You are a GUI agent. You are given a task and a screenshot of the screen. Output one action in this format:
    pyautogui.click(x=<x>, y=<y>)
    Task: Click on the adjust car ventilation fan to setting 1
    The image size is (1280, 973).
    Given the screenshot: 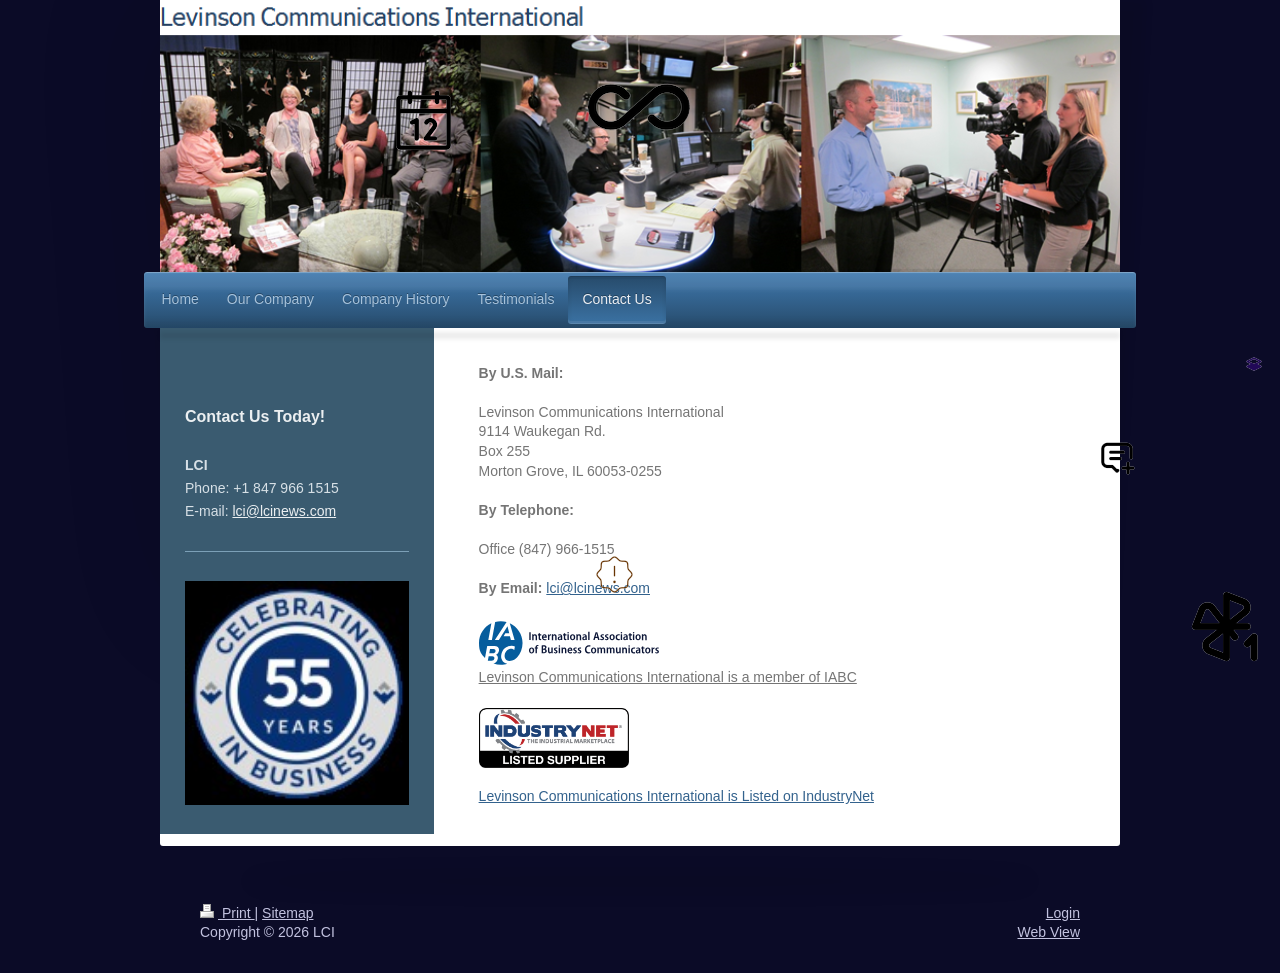 What is the action you would take?
    pyautogui.click(x=1226, y=626)
    